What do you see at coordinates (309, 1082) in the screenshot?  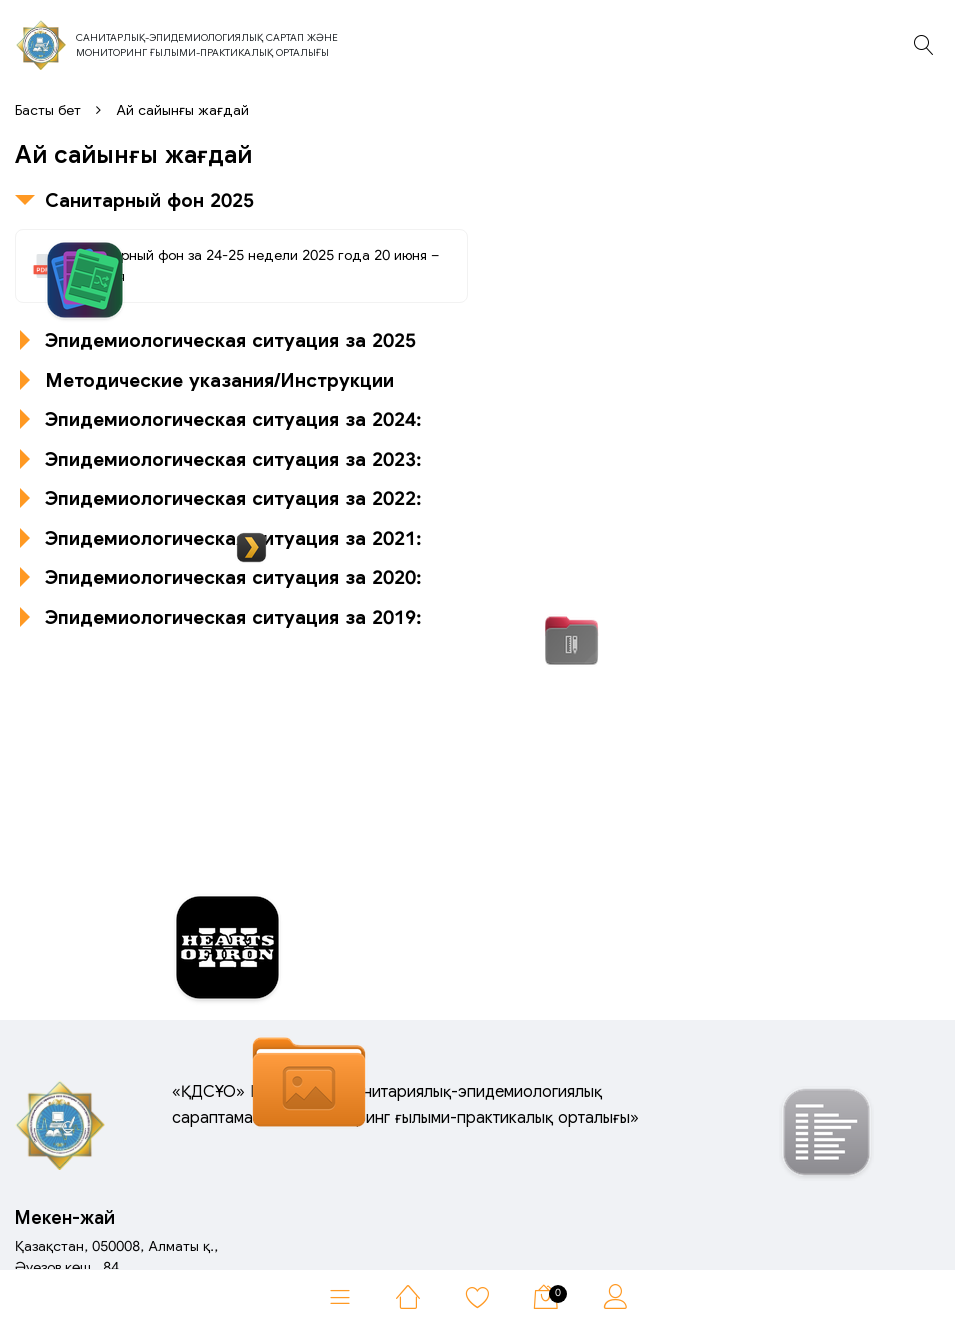 I see `open your images folder` at bounding box center [309, 1082].